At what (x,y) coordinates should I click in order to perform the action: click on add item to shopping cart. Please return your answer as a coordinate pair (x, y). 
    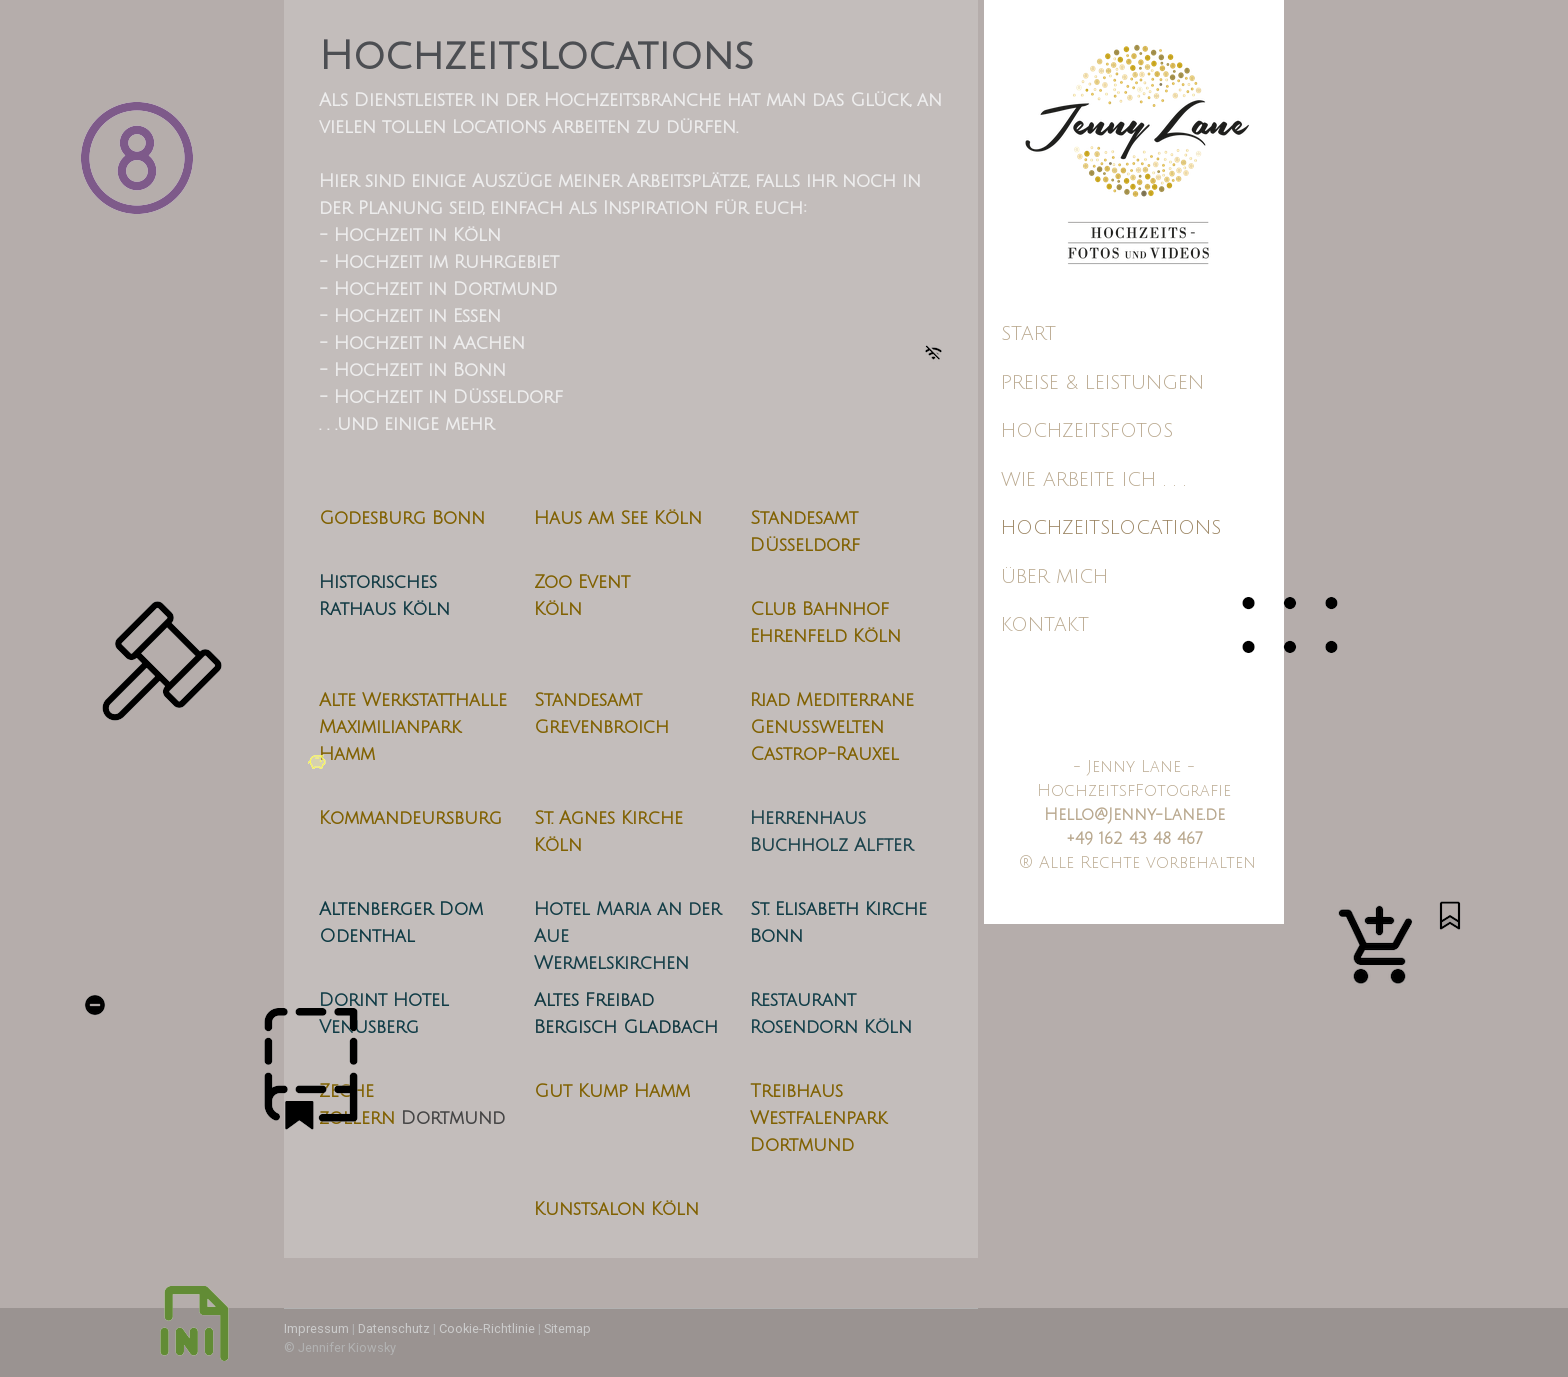
    Looking at the image, I should click on (1379, 946).